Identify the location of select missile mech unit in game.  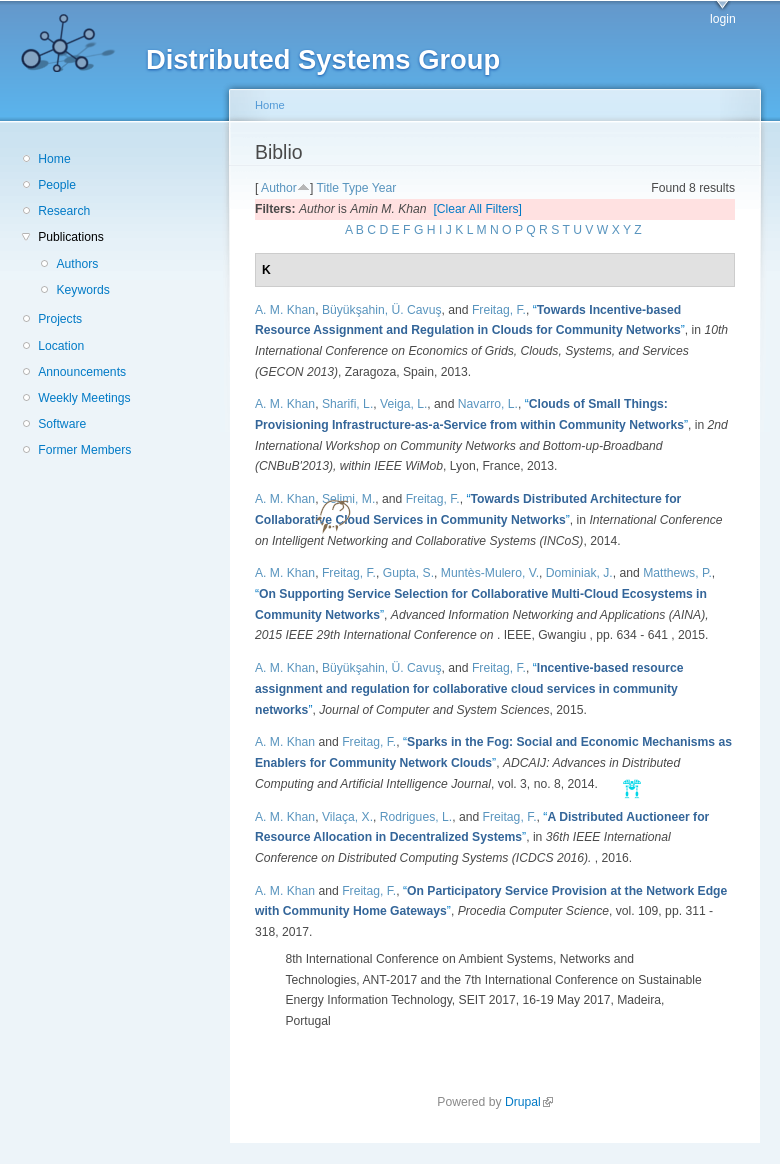
(632, 789).